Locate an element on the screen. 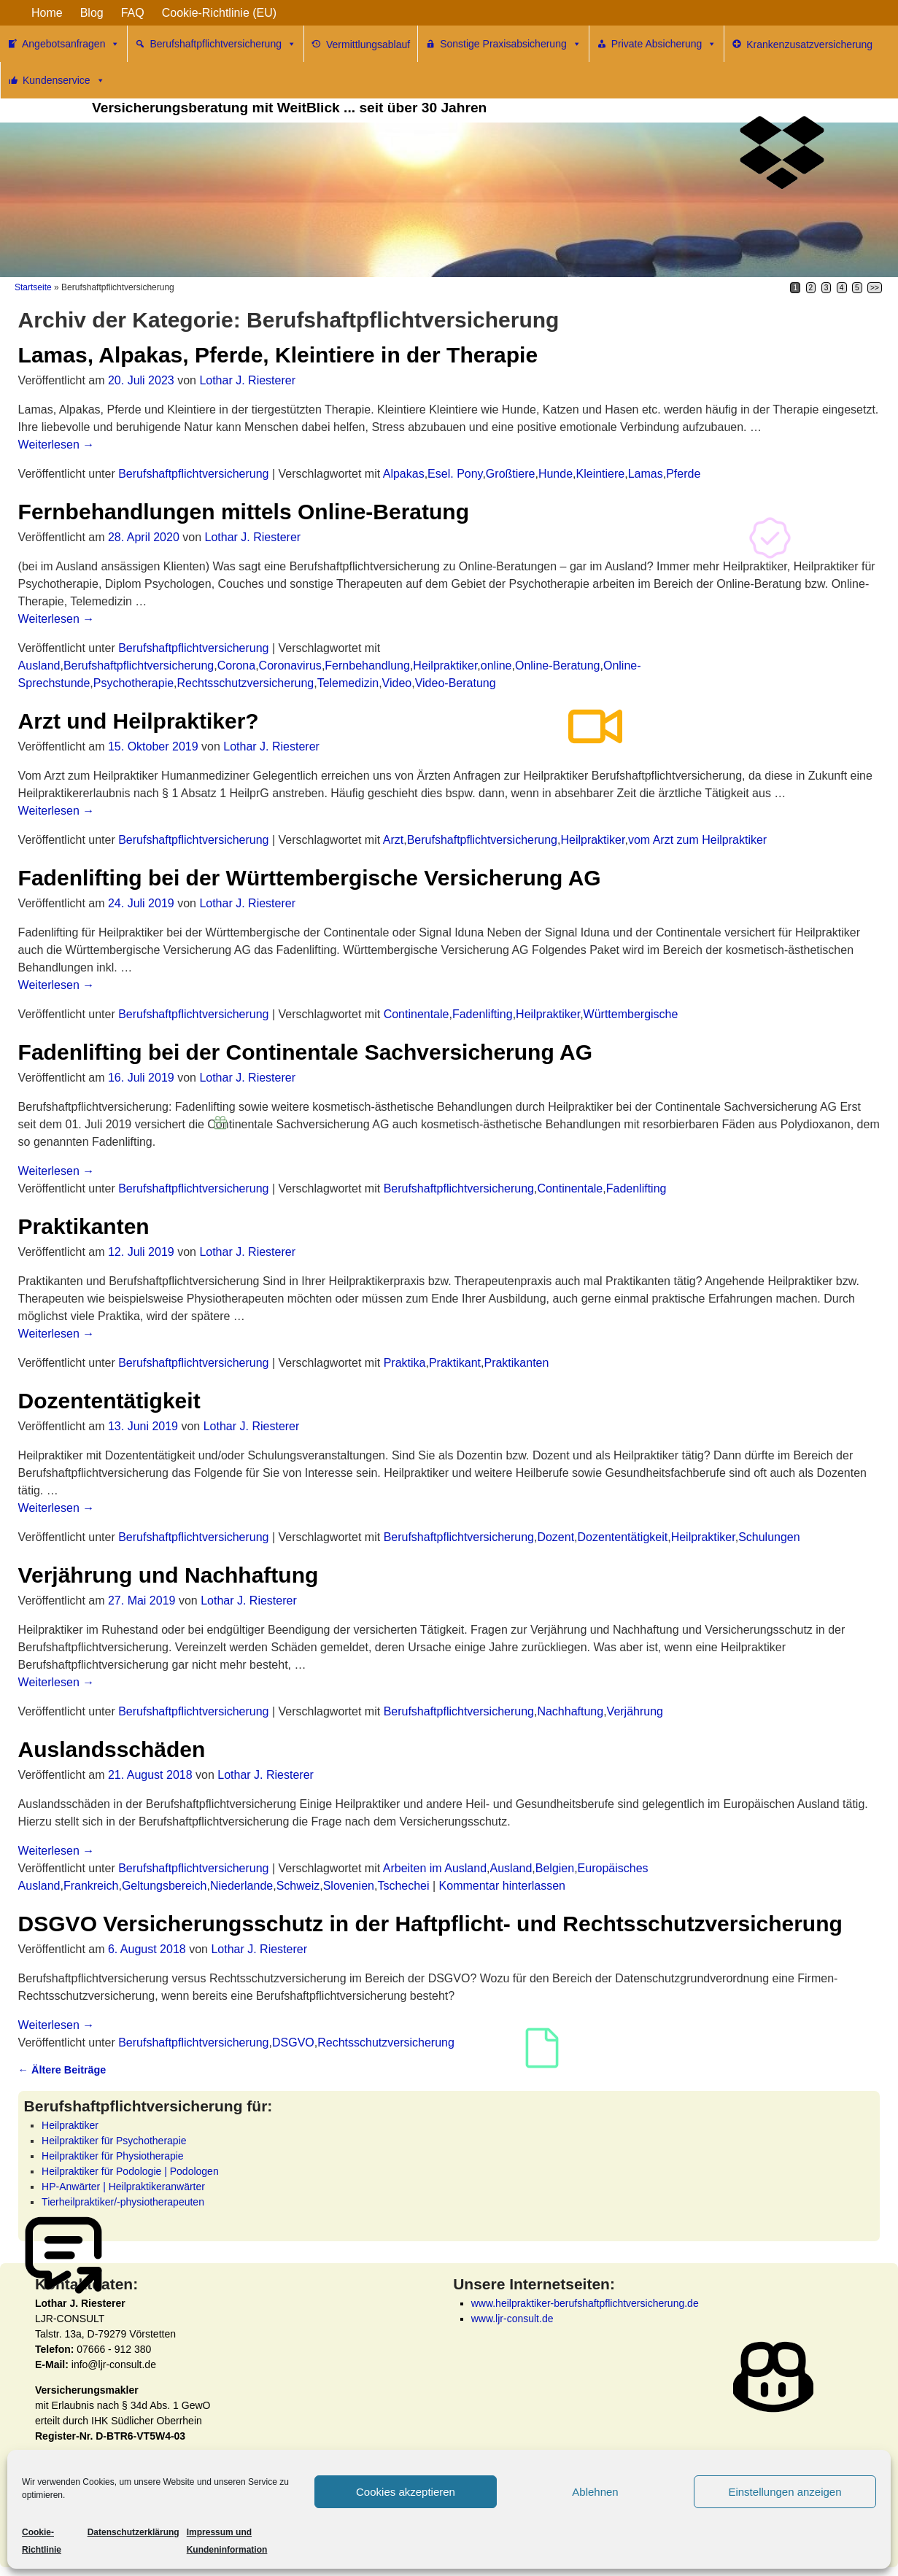 This screenshot has width=898, height=2576. access gifts or rewards is located at coordinates (220, 1123).